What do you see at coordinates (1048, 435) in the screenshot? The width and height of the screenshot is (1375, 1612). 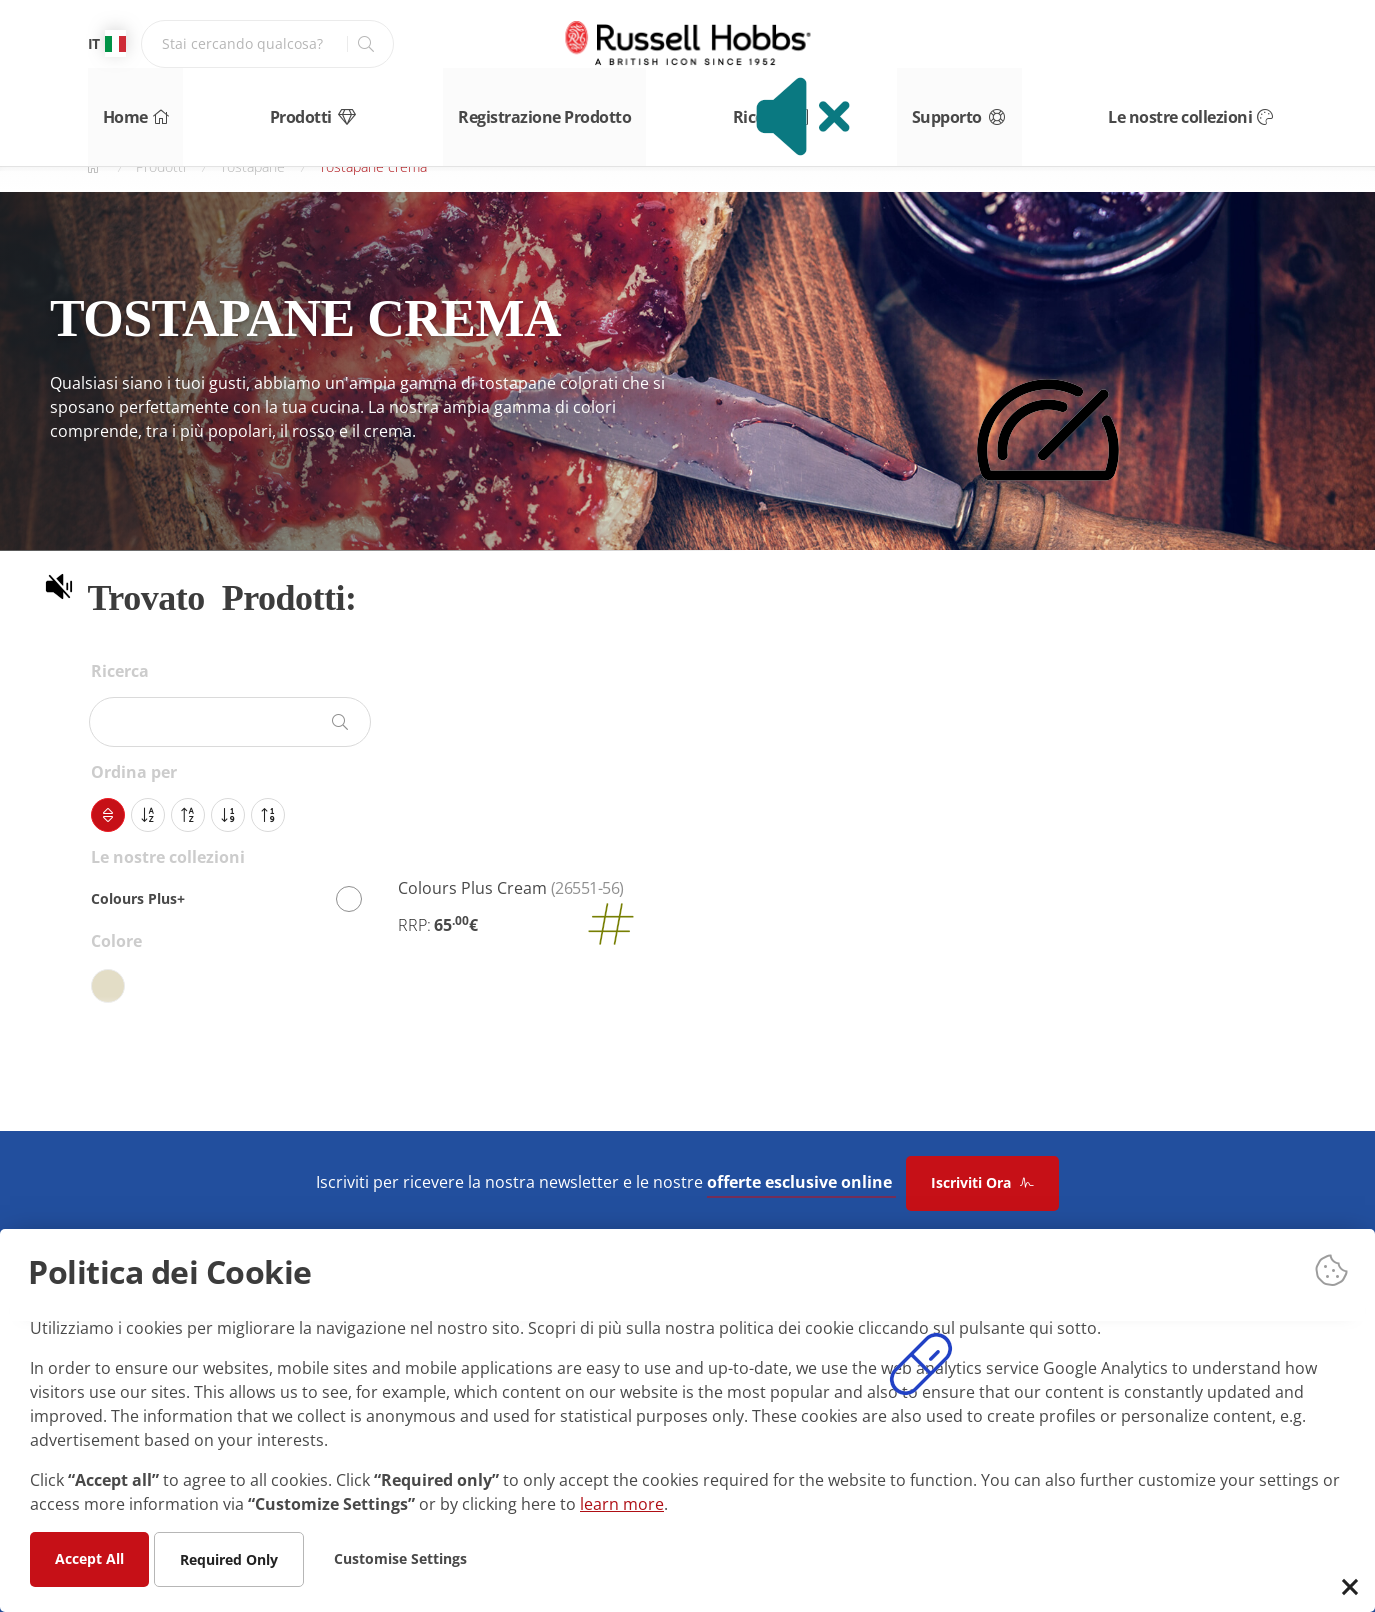 I see `view current speed or performance metrics` at bounding box center [1048, 435].